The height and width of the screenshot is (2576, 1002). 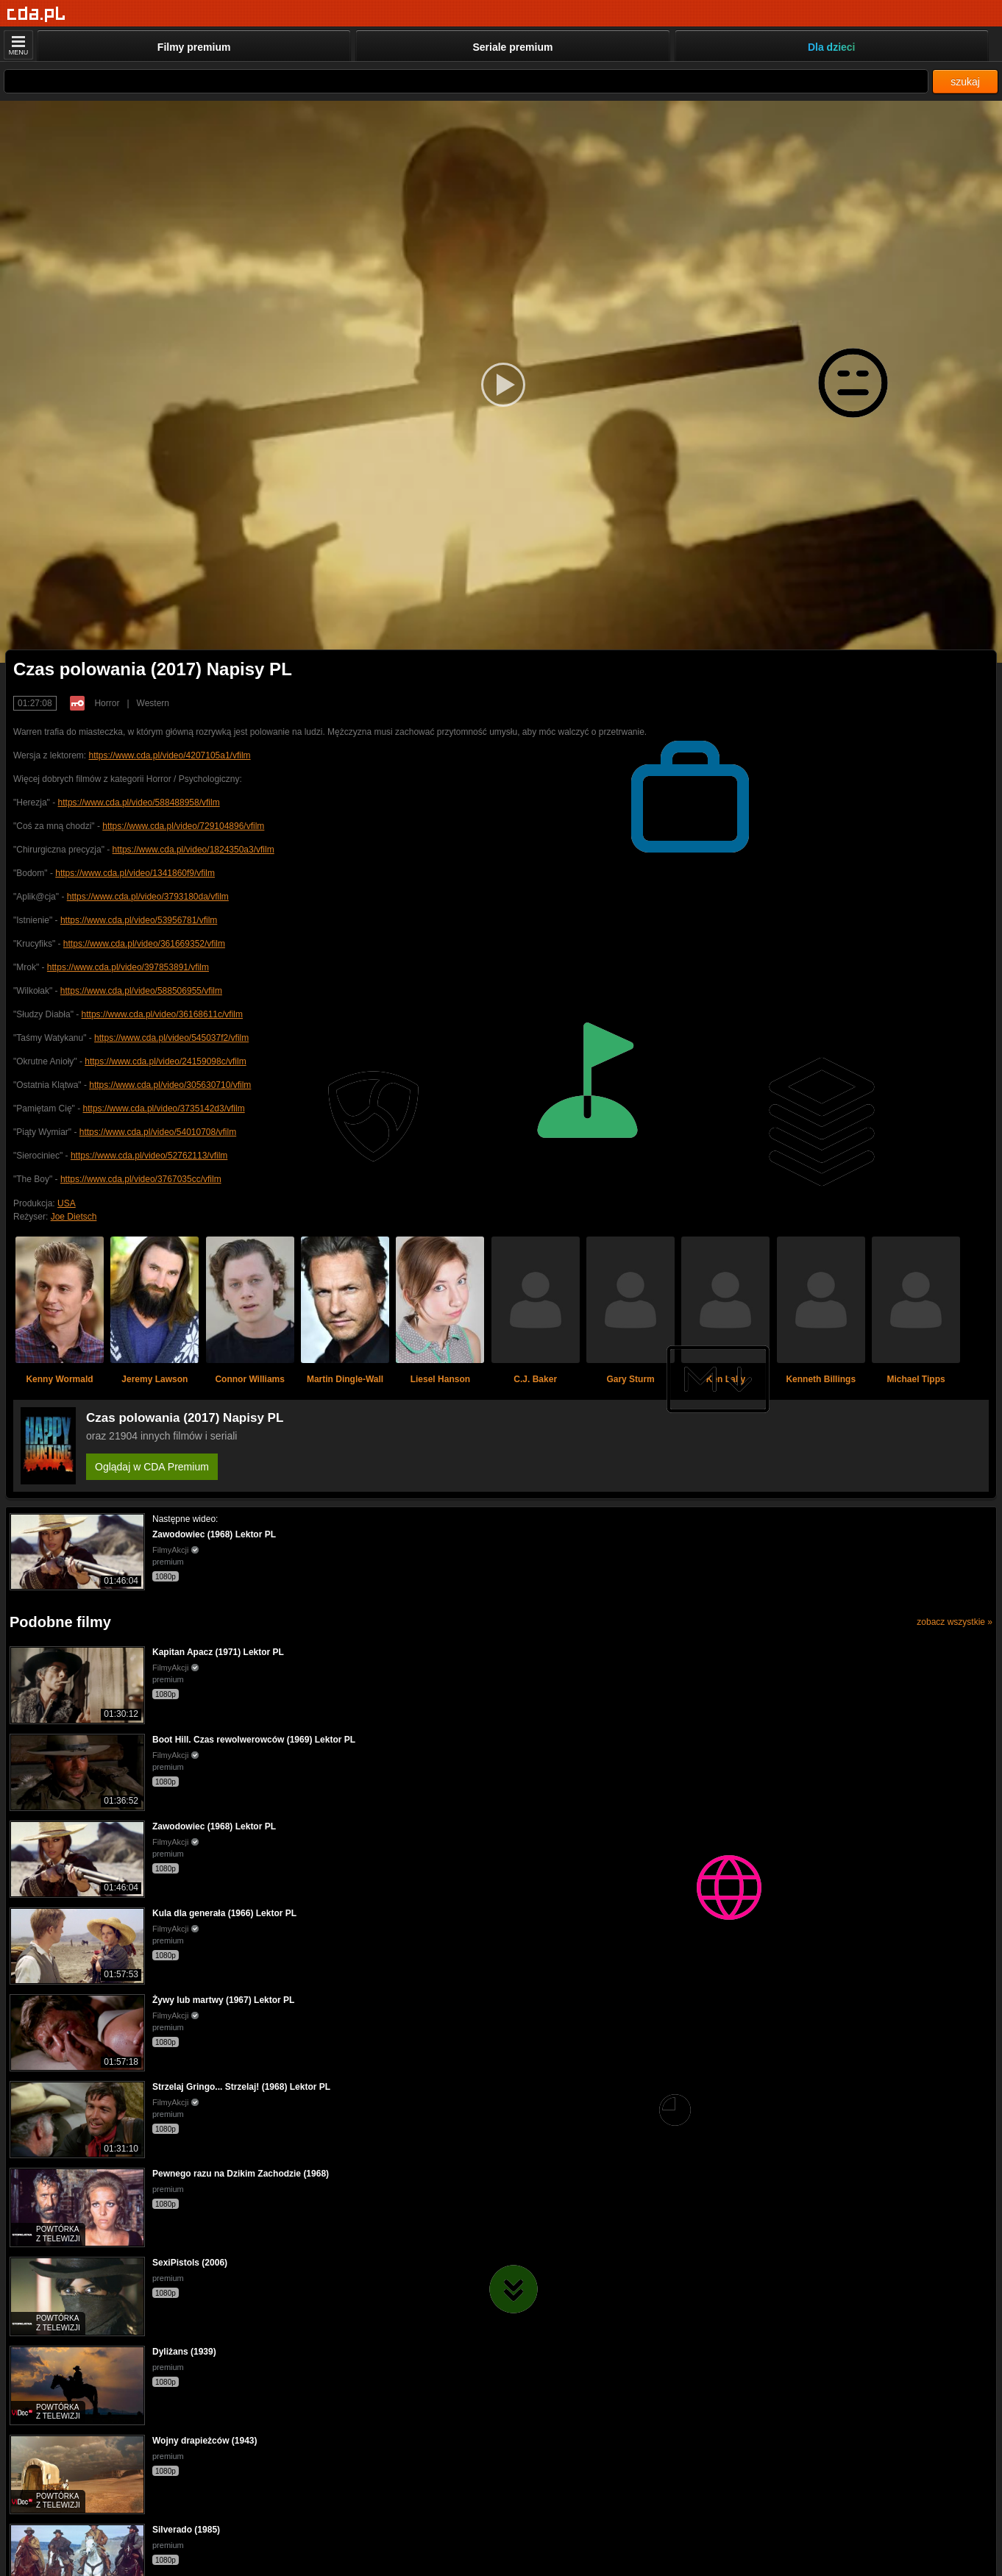 I want to click on expand to show more content below, so click(x=514, y=2289).